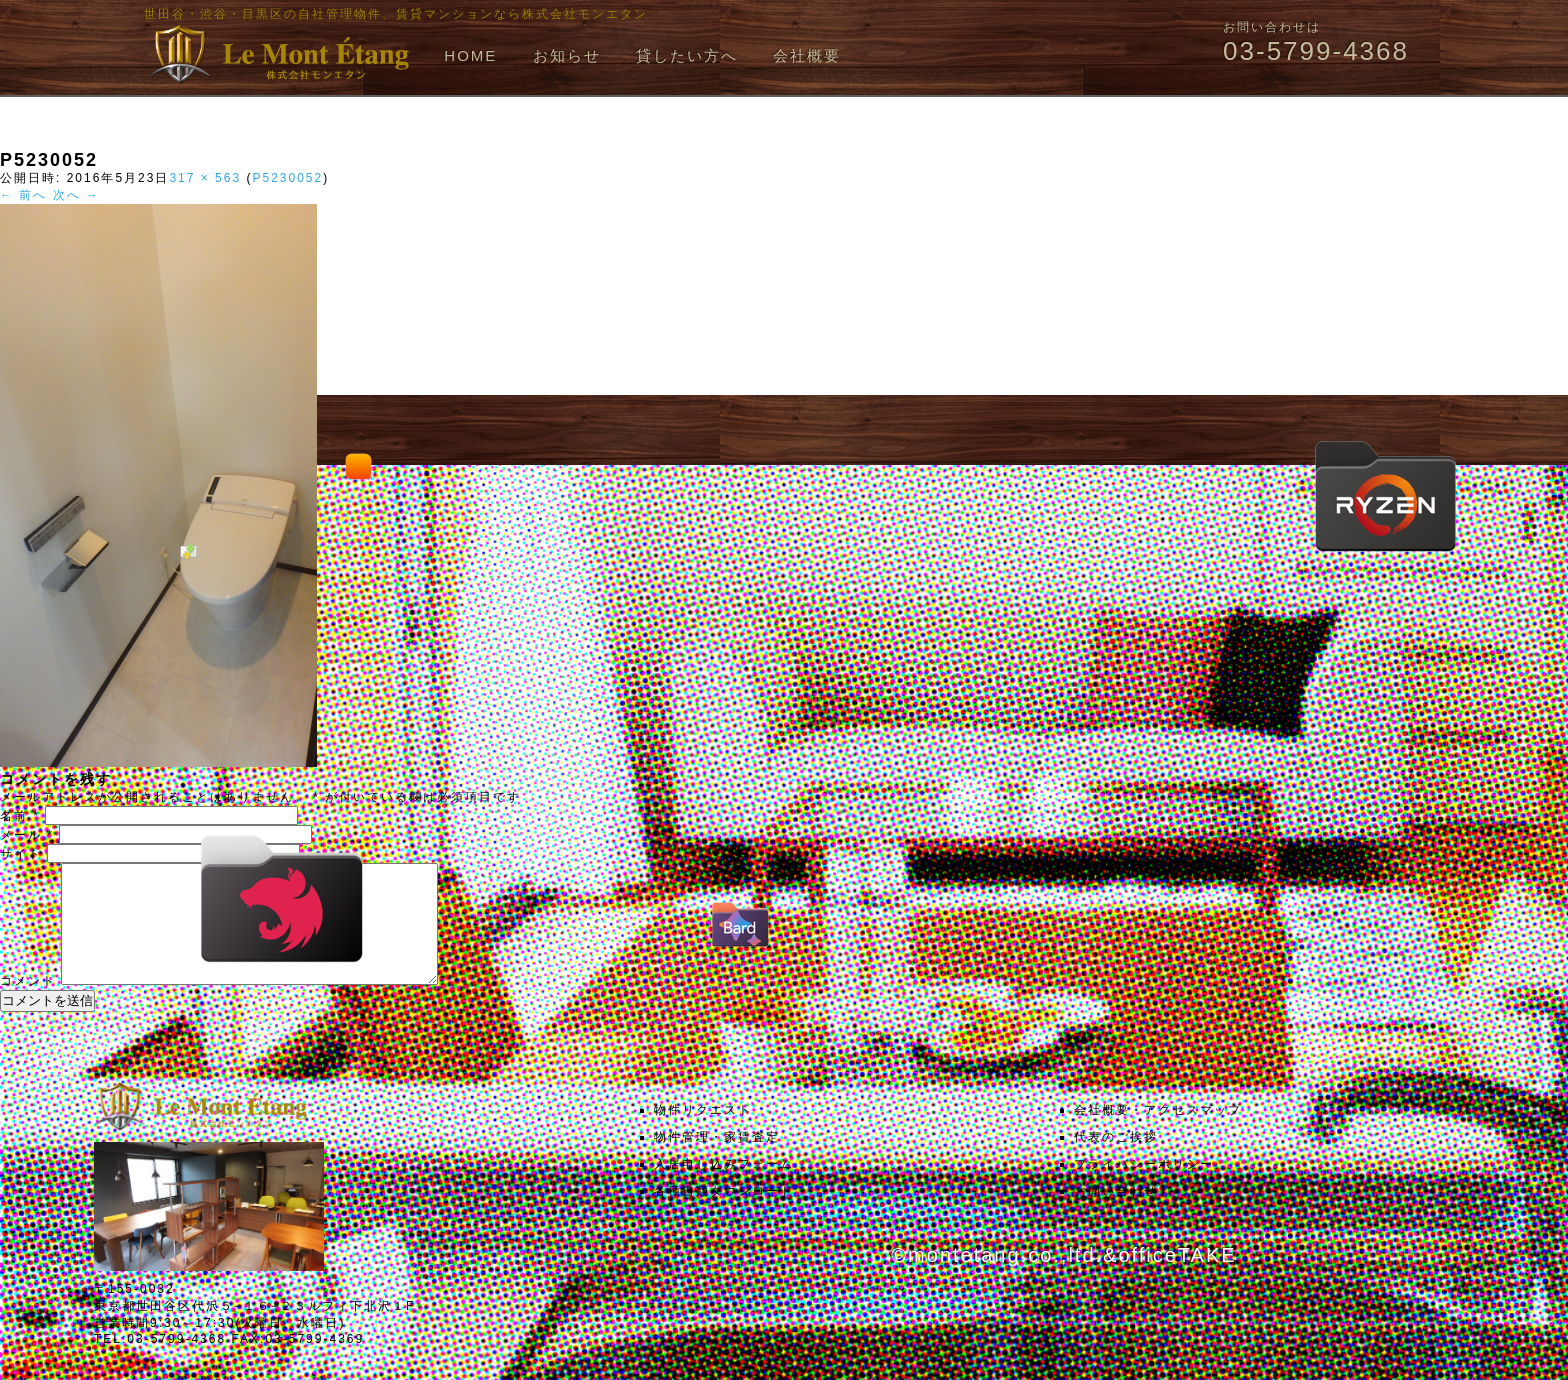 The image size is (1568, 1380). What do you see at coordinates (740, 926) in the screenshot?
I see `folder containing Google Bard AI files` at bounding box center [740, 926].